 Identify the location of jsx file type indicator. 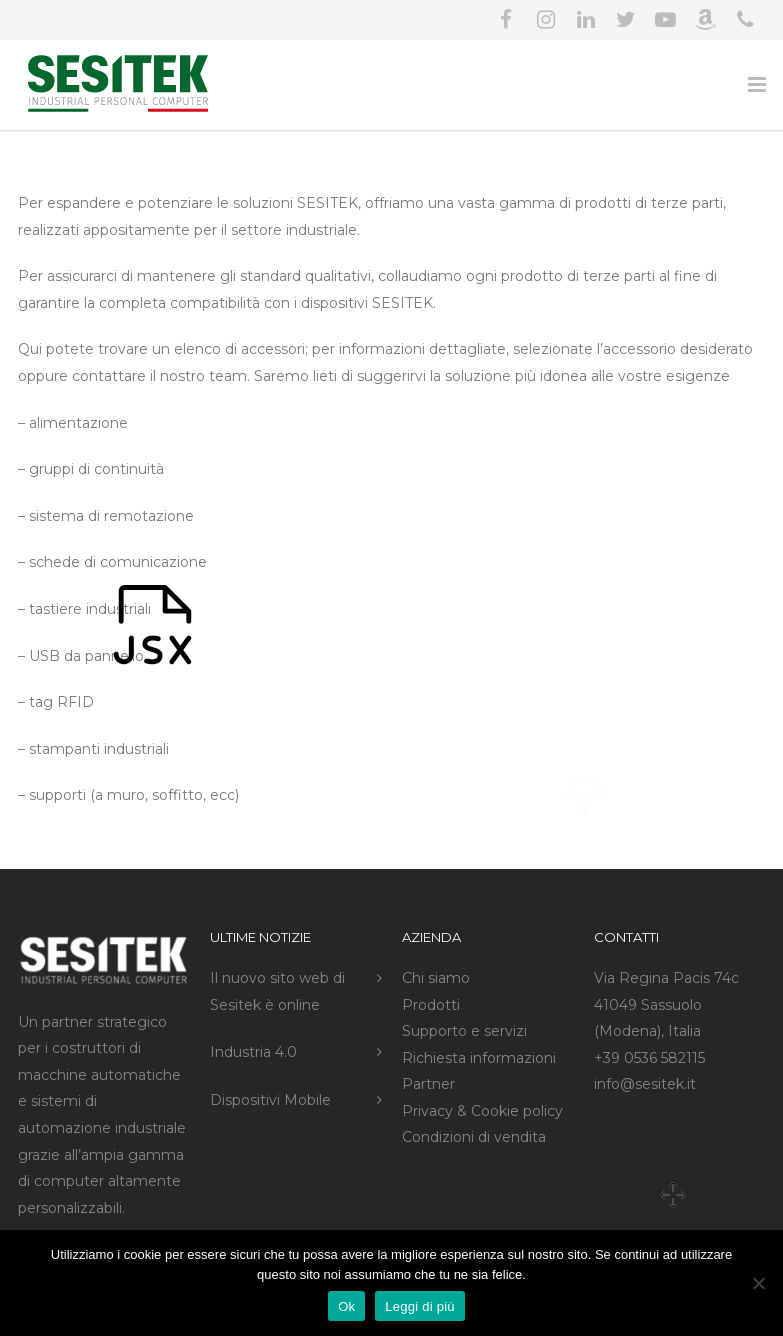
(155, 628).